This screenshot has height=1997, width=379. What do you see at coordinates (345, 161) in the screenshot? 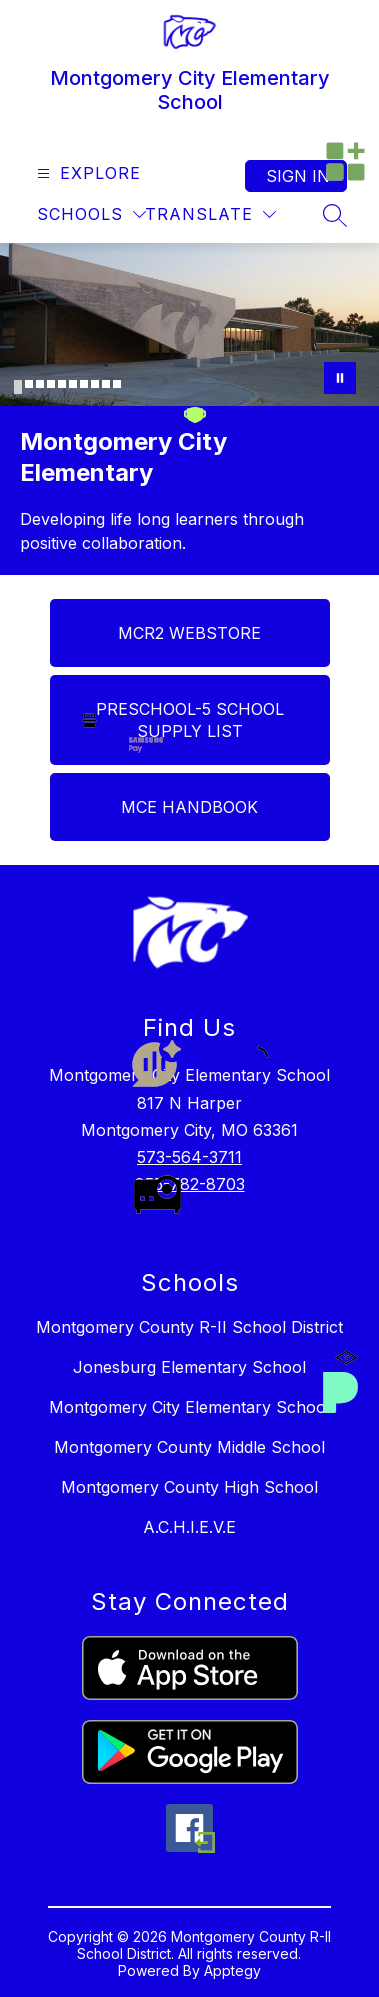
I see `add a new function or module` at bounding box center [345, 161].